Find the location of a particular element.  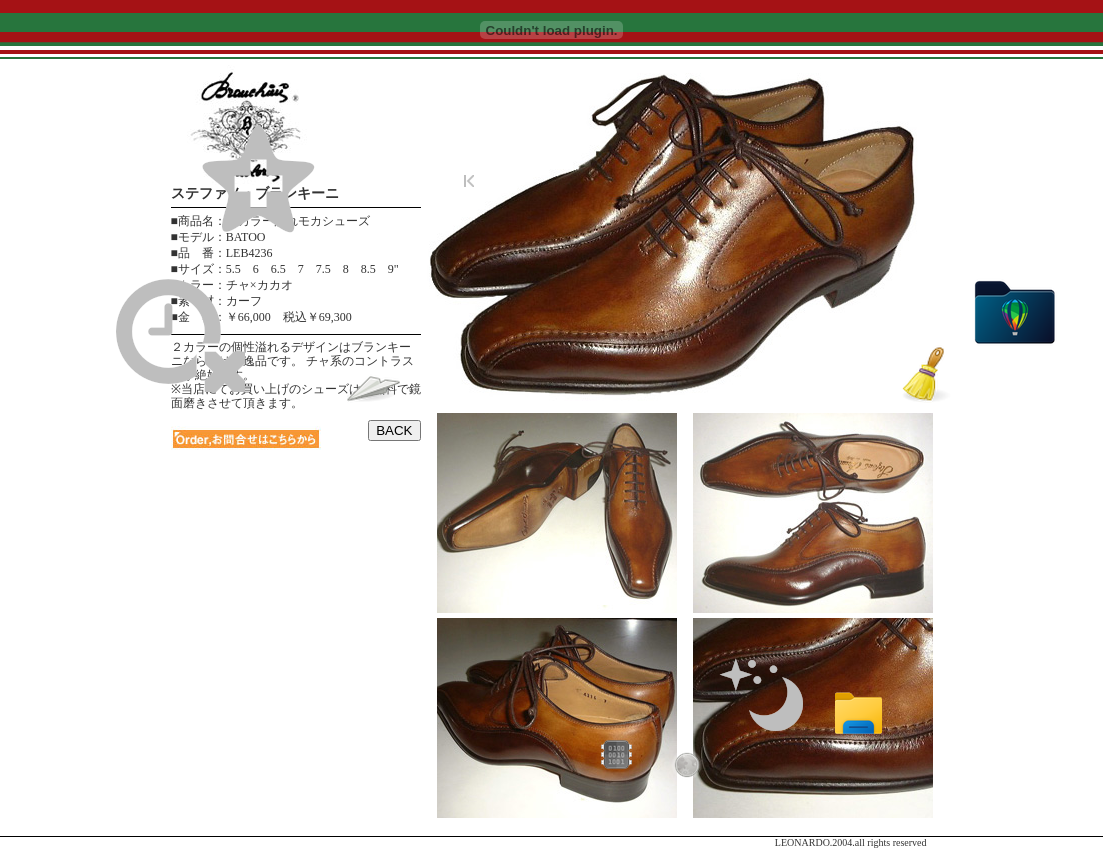

firmware file or binary data is located at coordinates (616, 754).